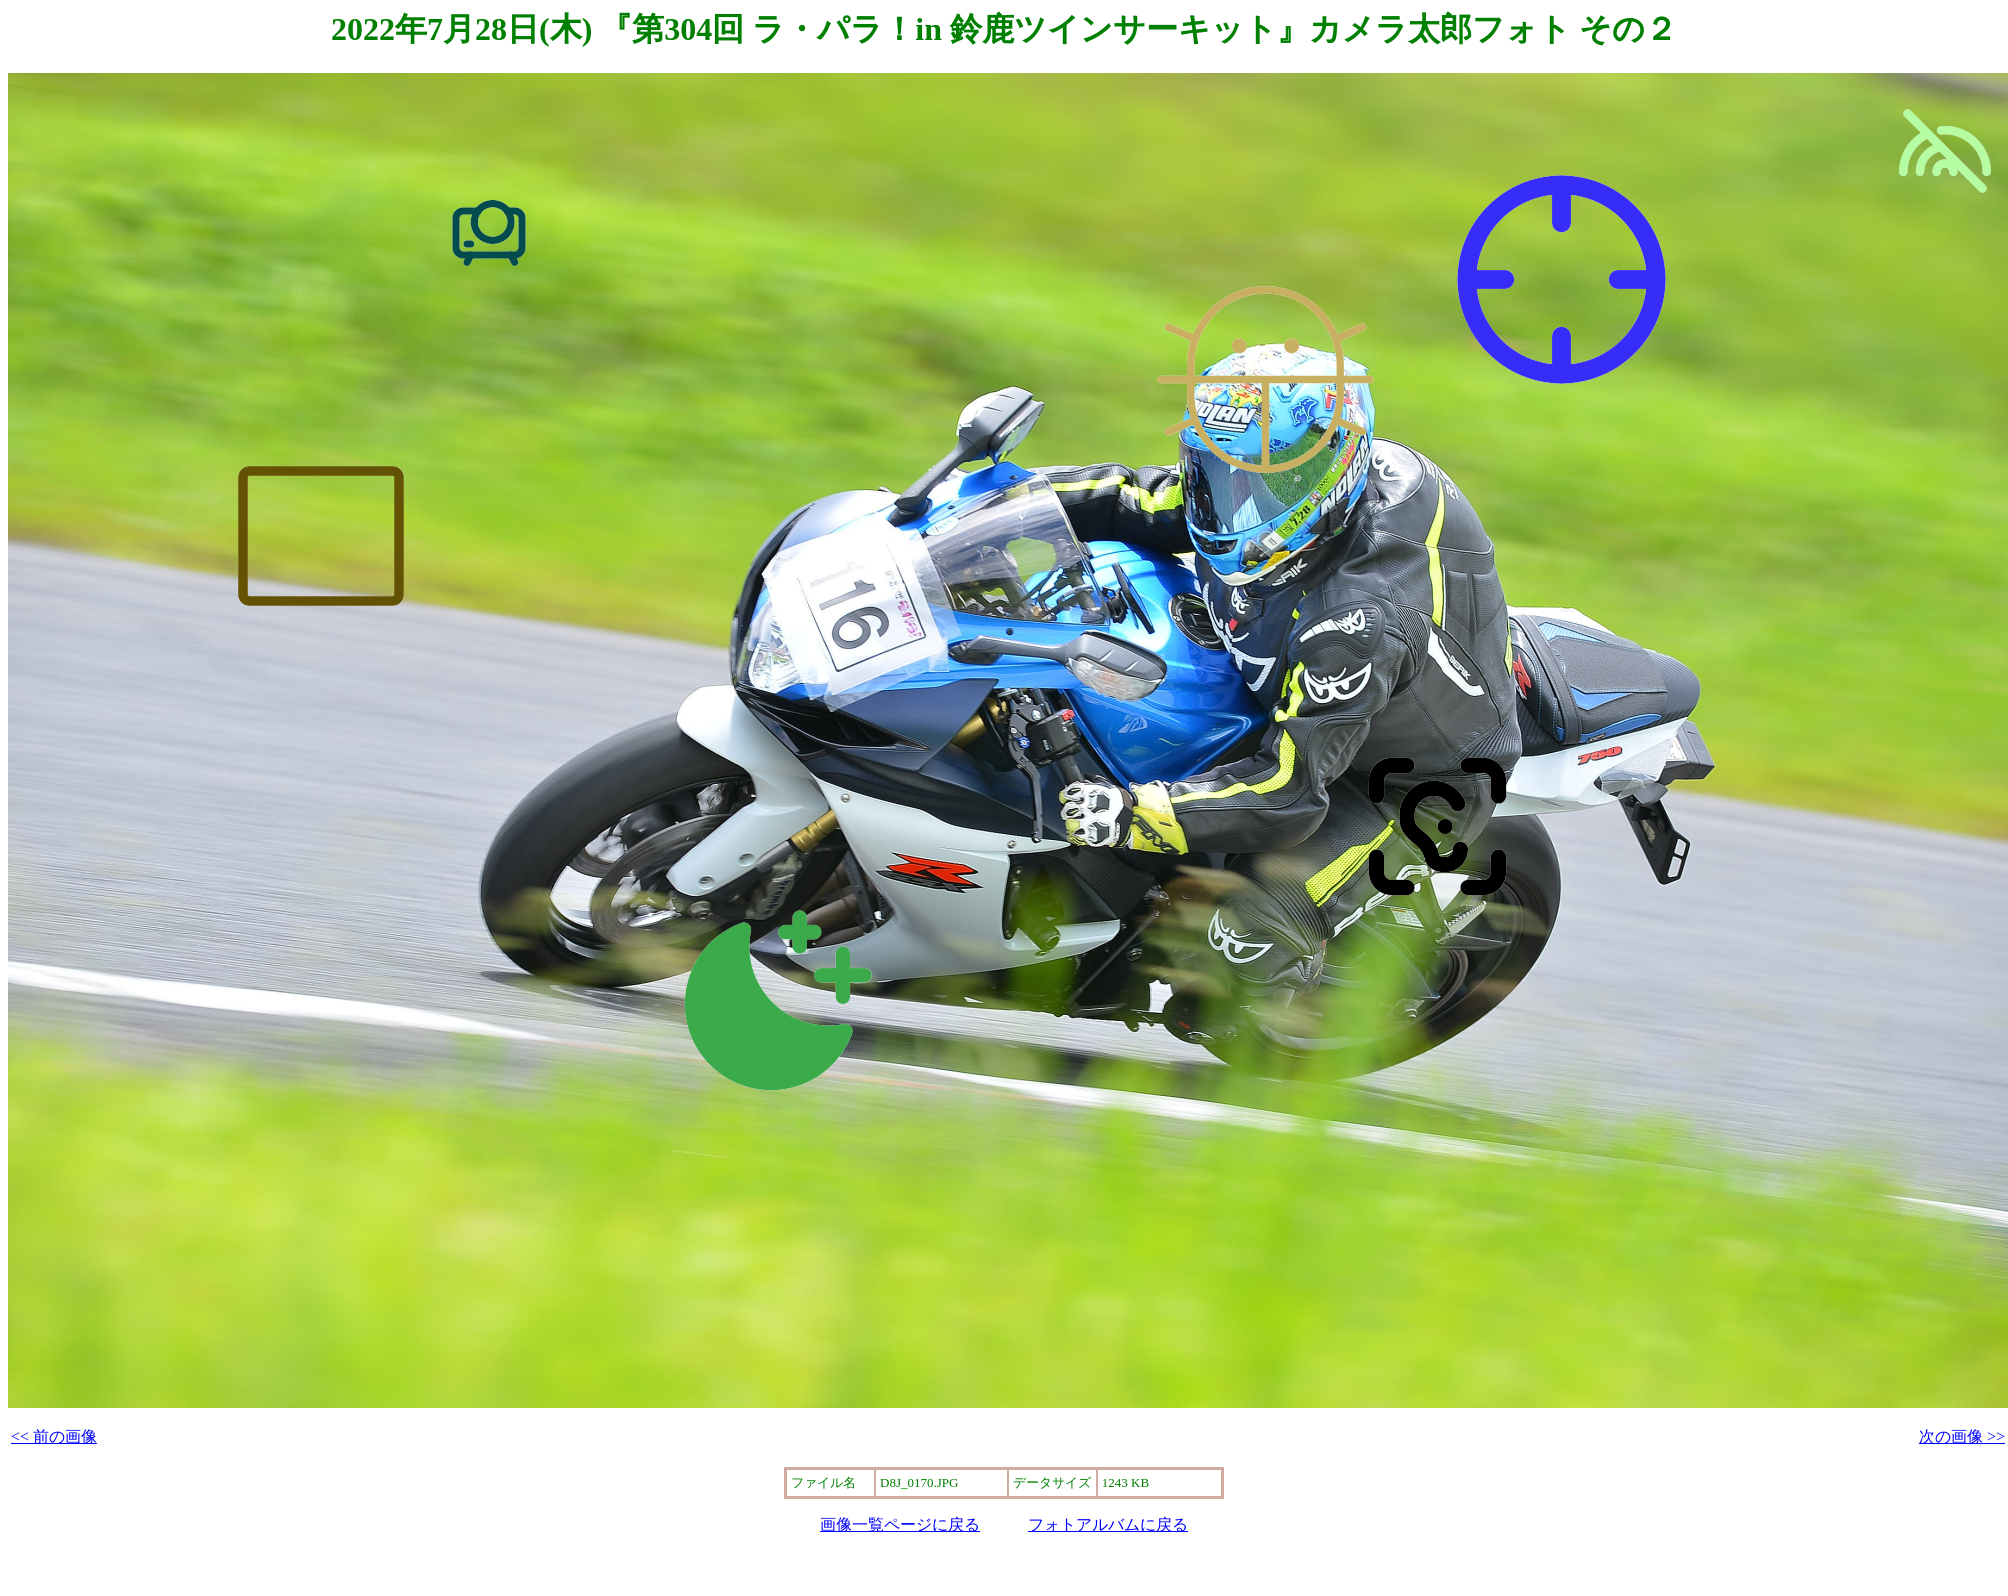 The width and height of the screenshot is (2008, 1596). I want to click on select or crop a rectangular area, so click(321, 536).